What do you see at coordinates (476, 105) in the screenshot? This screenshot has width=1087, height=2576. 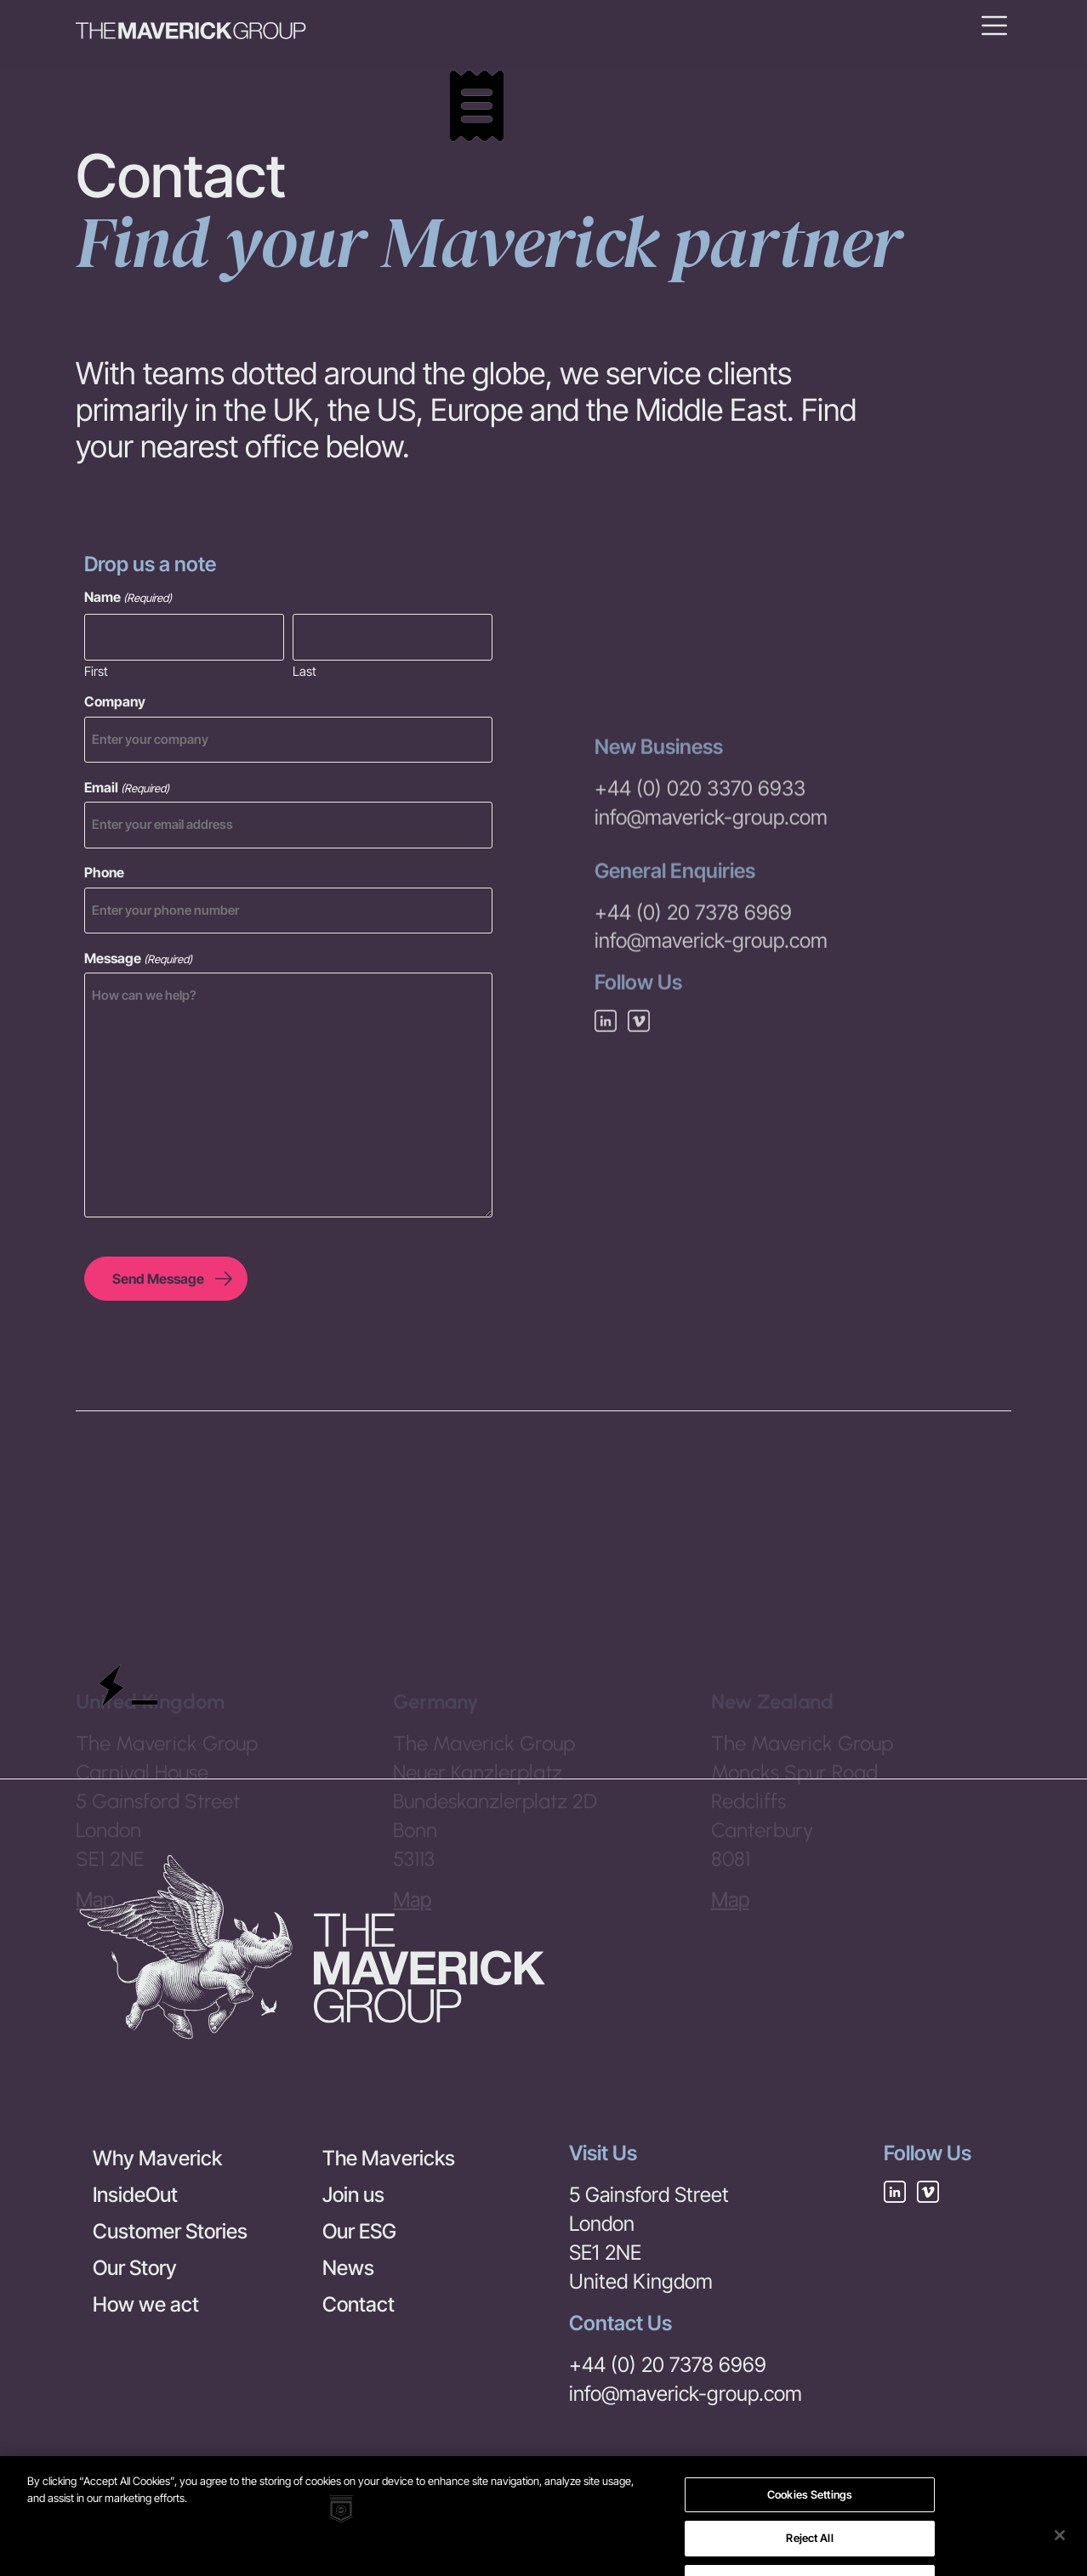 I see `view purchase receipt or transaction history` at bounding box center [476, 105].